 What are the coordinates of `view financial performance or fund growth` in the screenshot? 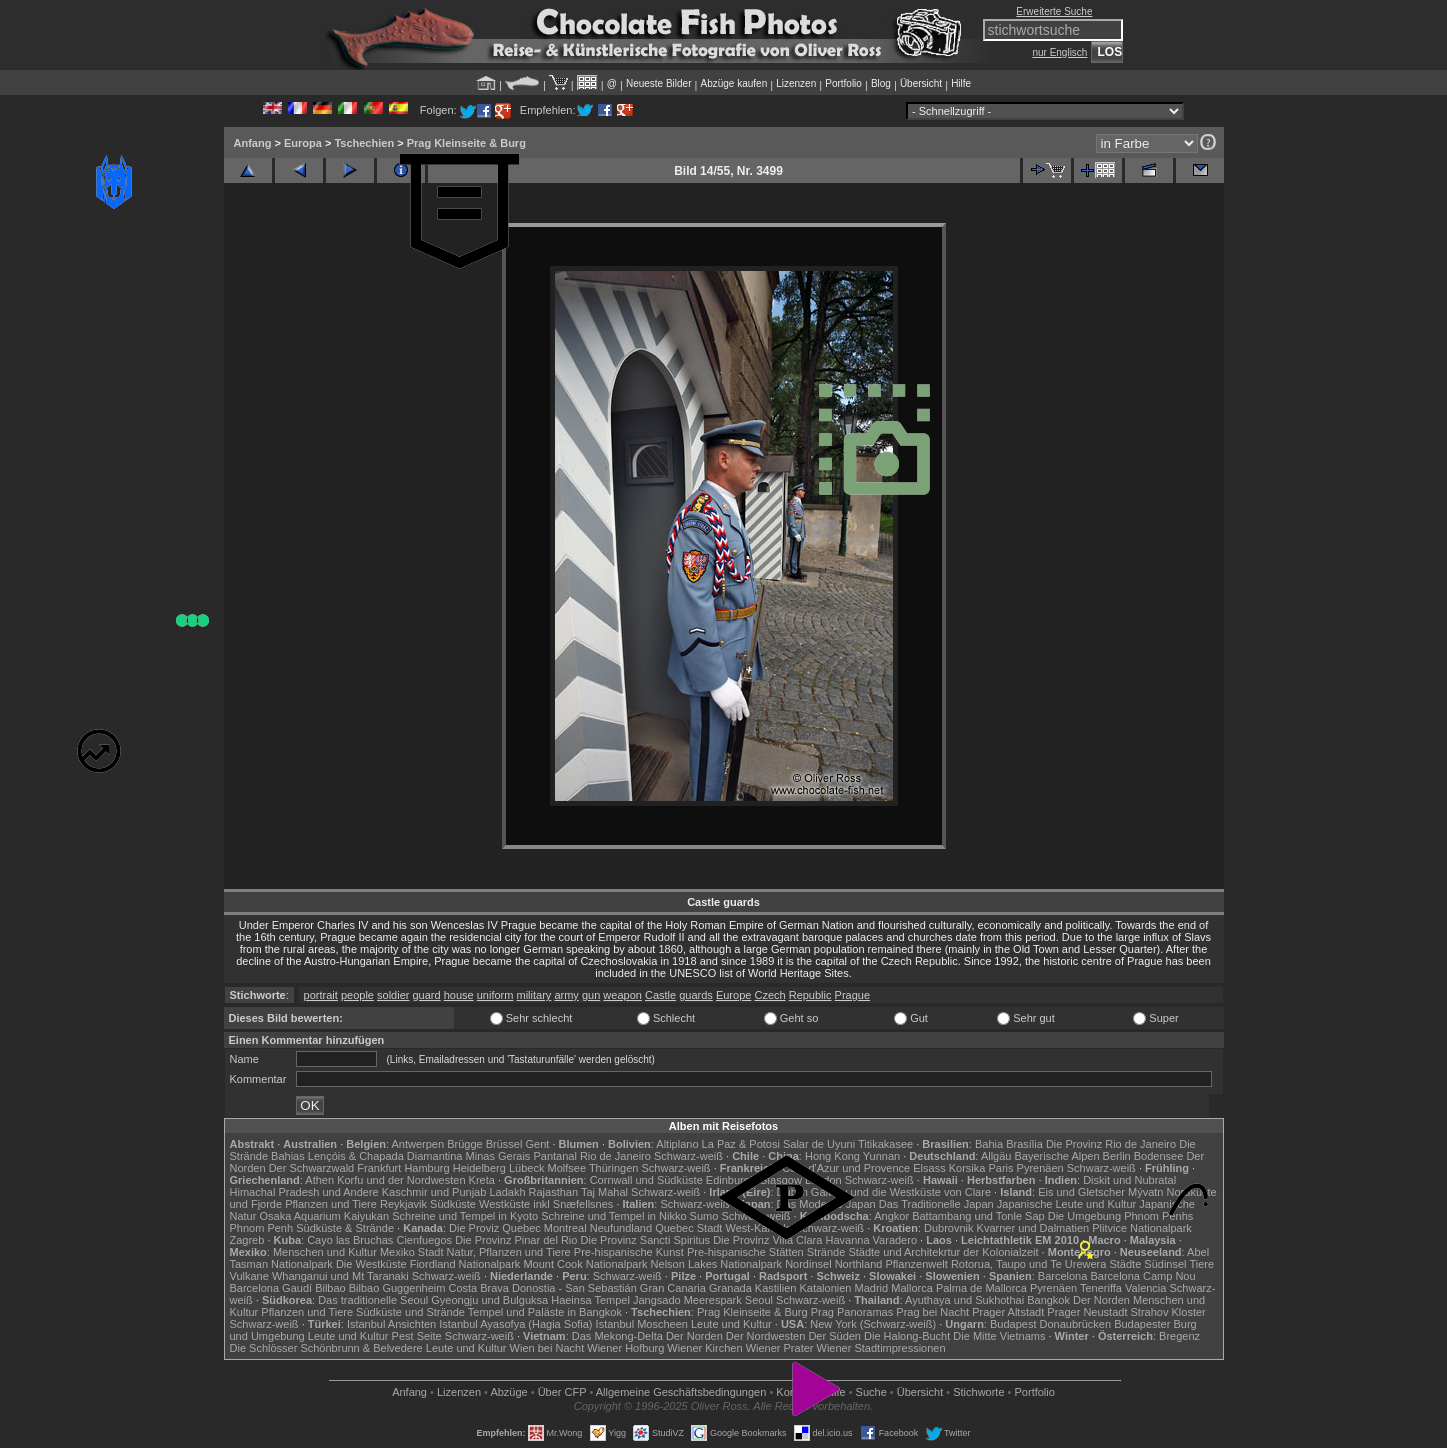 It's located at (99, 751).